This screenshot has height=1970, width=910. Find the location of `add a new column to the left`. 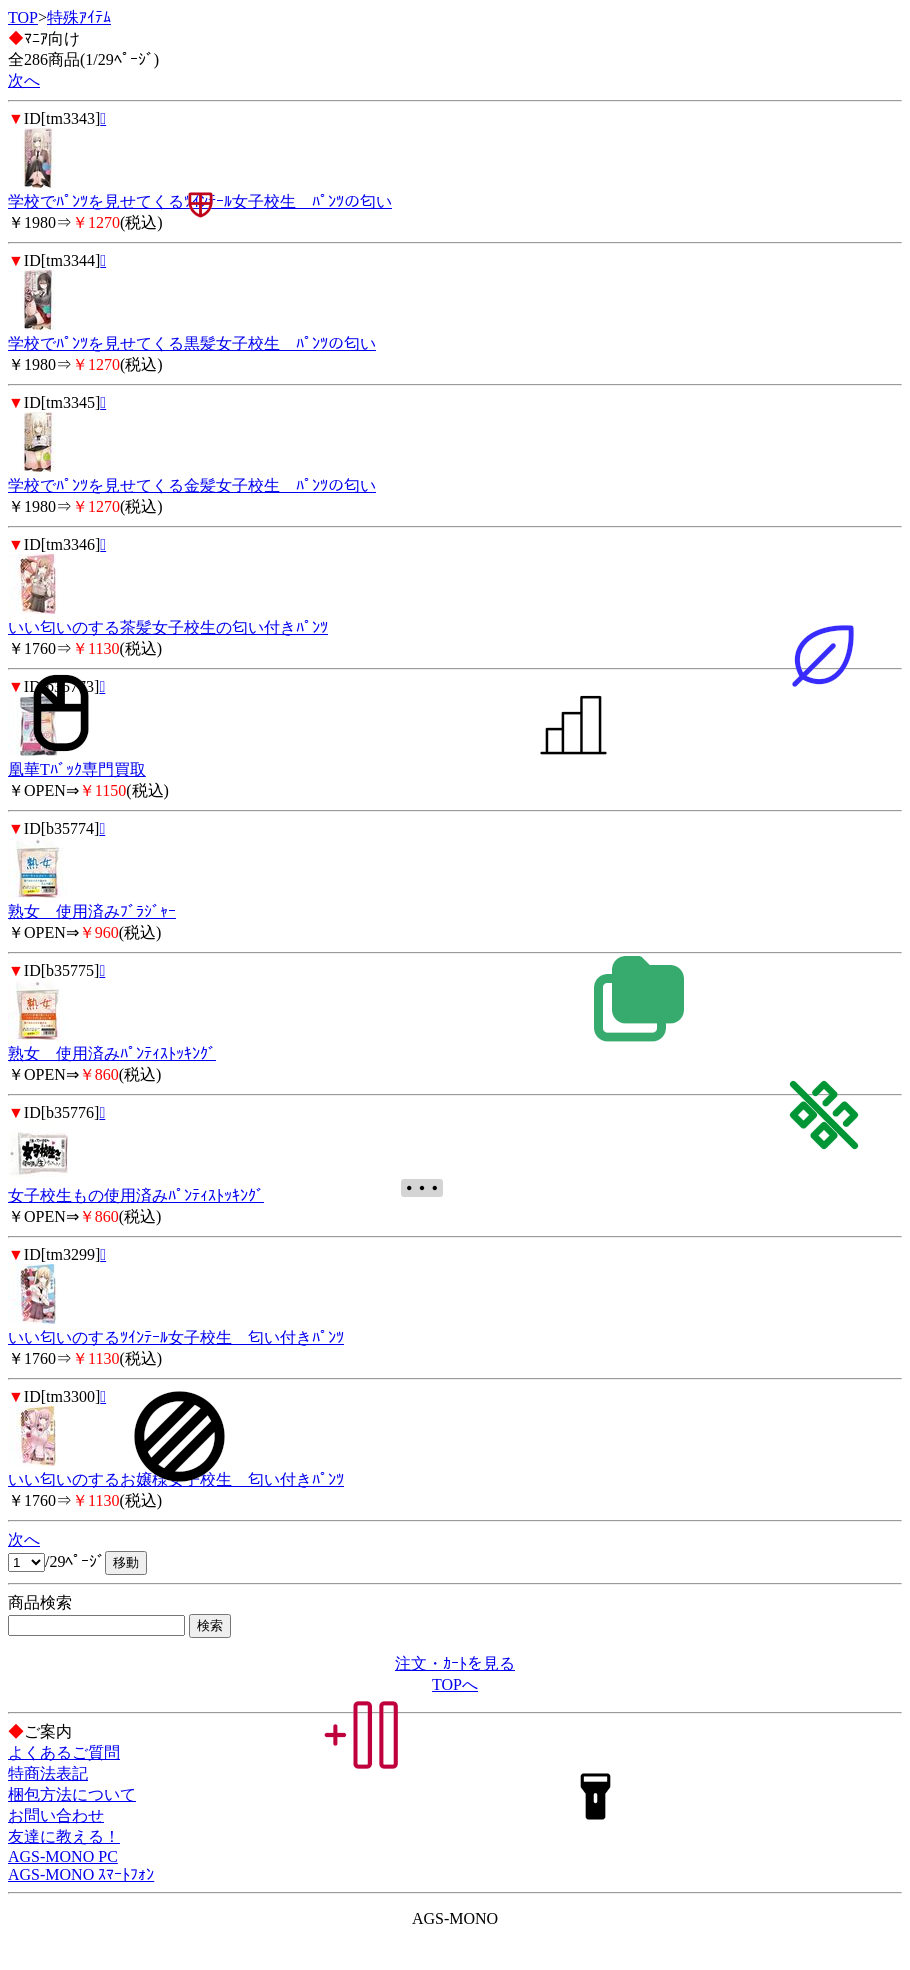

add a new column to the left is located at coordinates (367, 1735).